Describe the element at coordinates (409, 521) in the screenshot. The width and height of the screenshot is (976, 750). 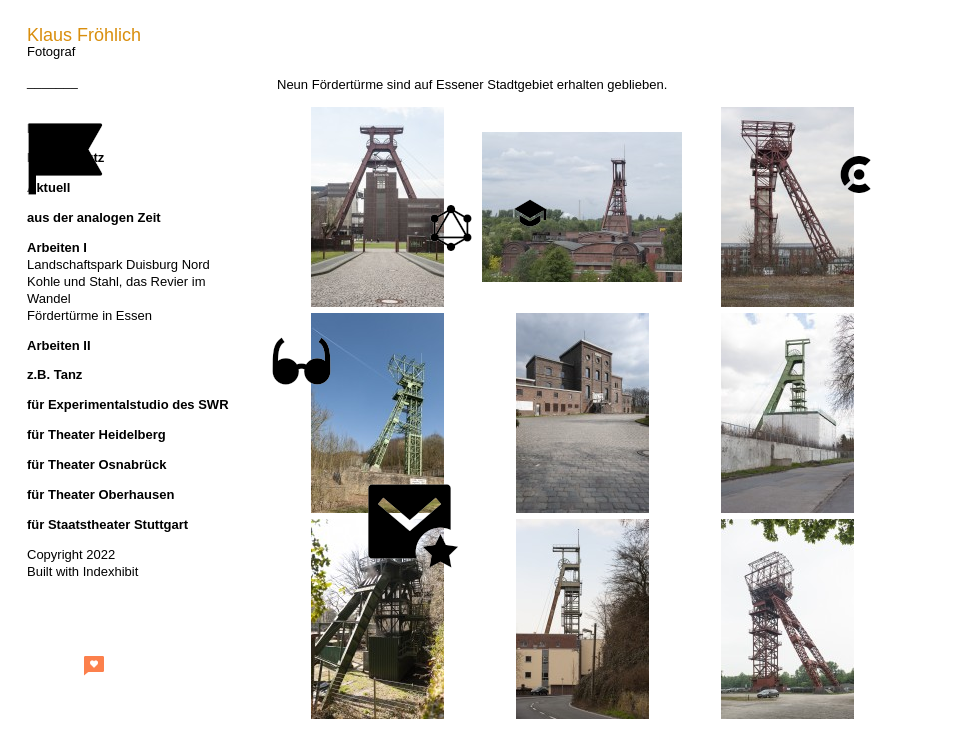
I see `view starred or important emails` at that location.